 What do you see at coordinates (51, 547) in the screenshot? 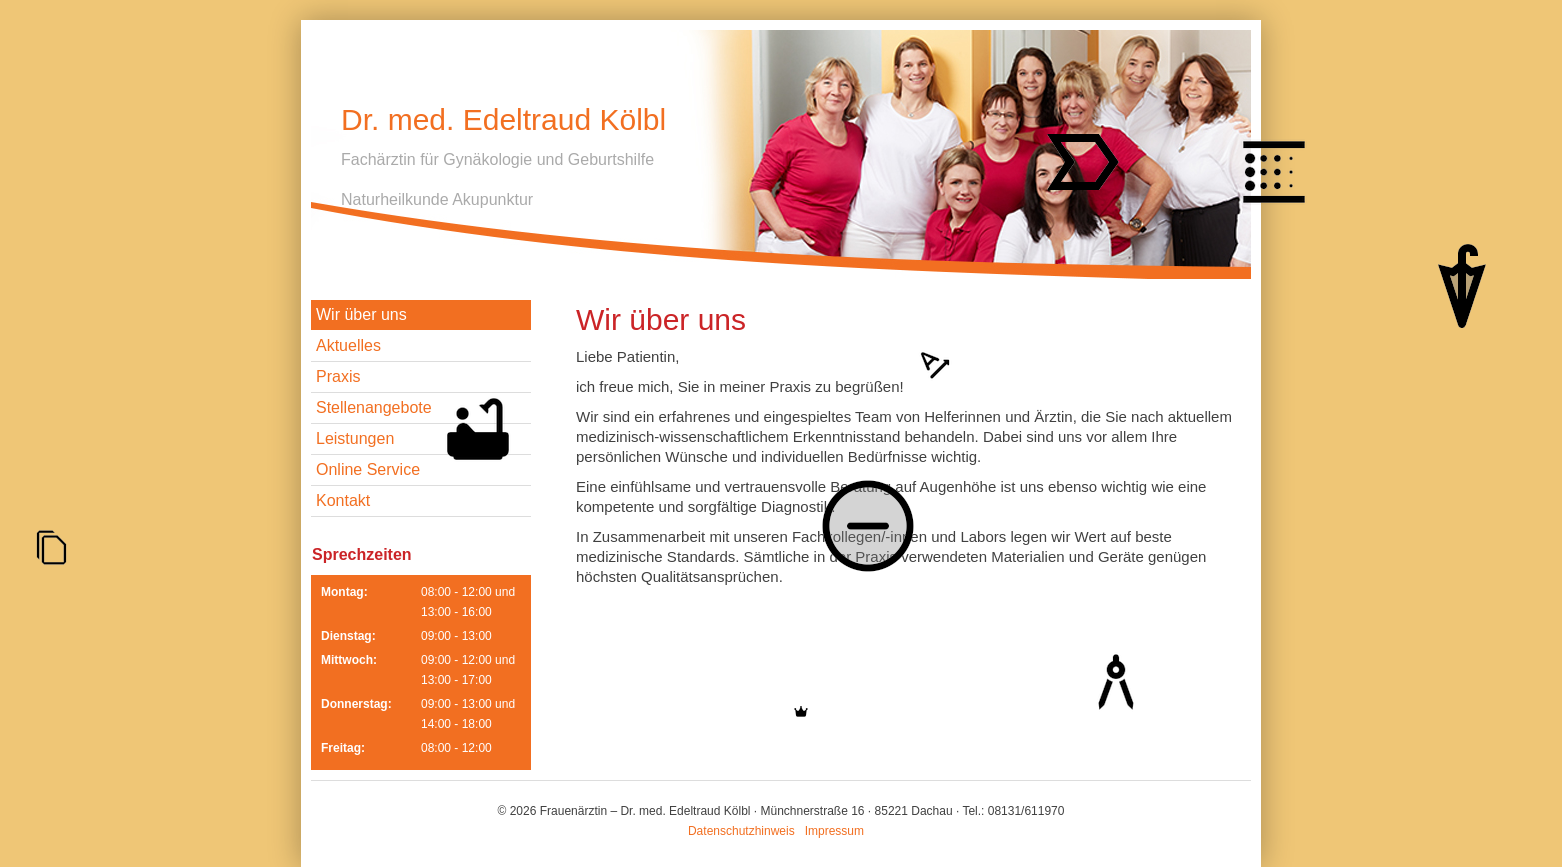
I see `copy to clipboard` at bounding box center [51, 547].